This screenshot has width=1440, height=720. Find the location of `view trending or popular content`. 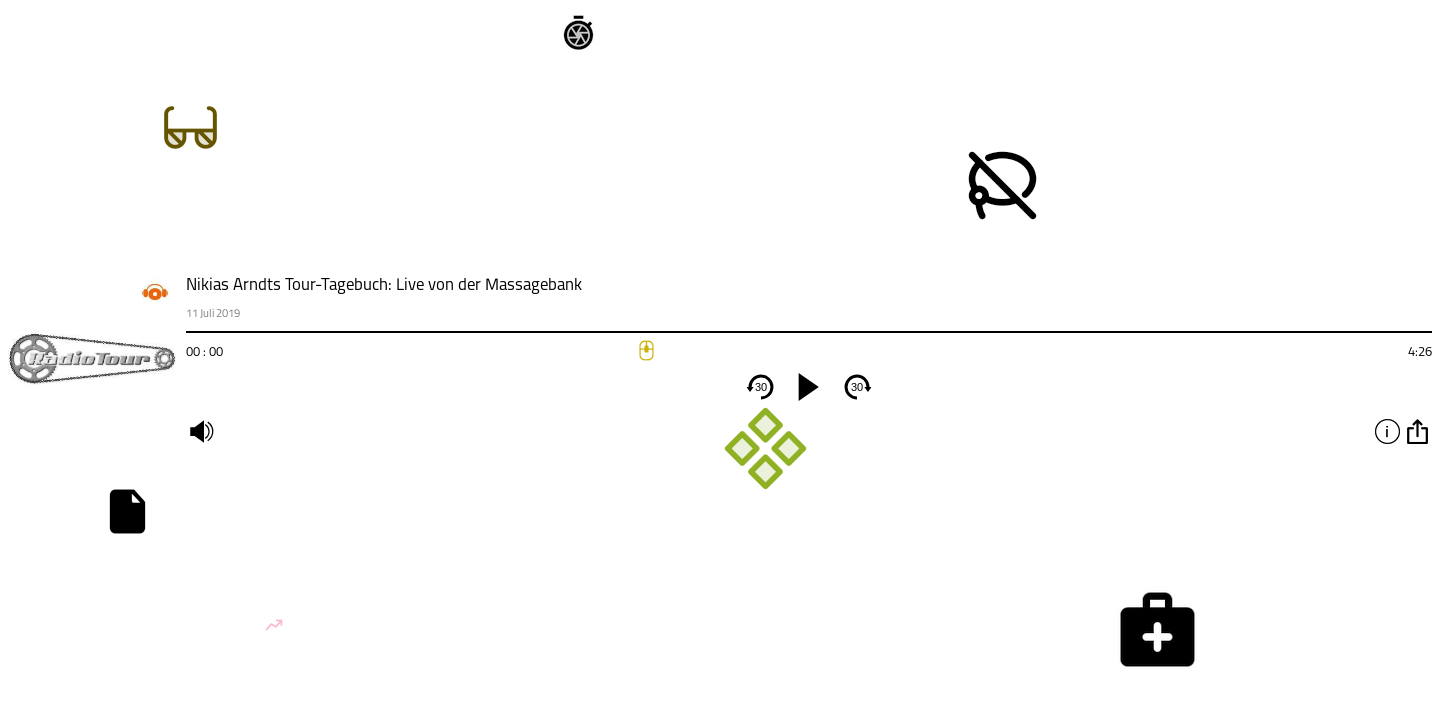

view trending or popular content is located at coordinates (274, 625).